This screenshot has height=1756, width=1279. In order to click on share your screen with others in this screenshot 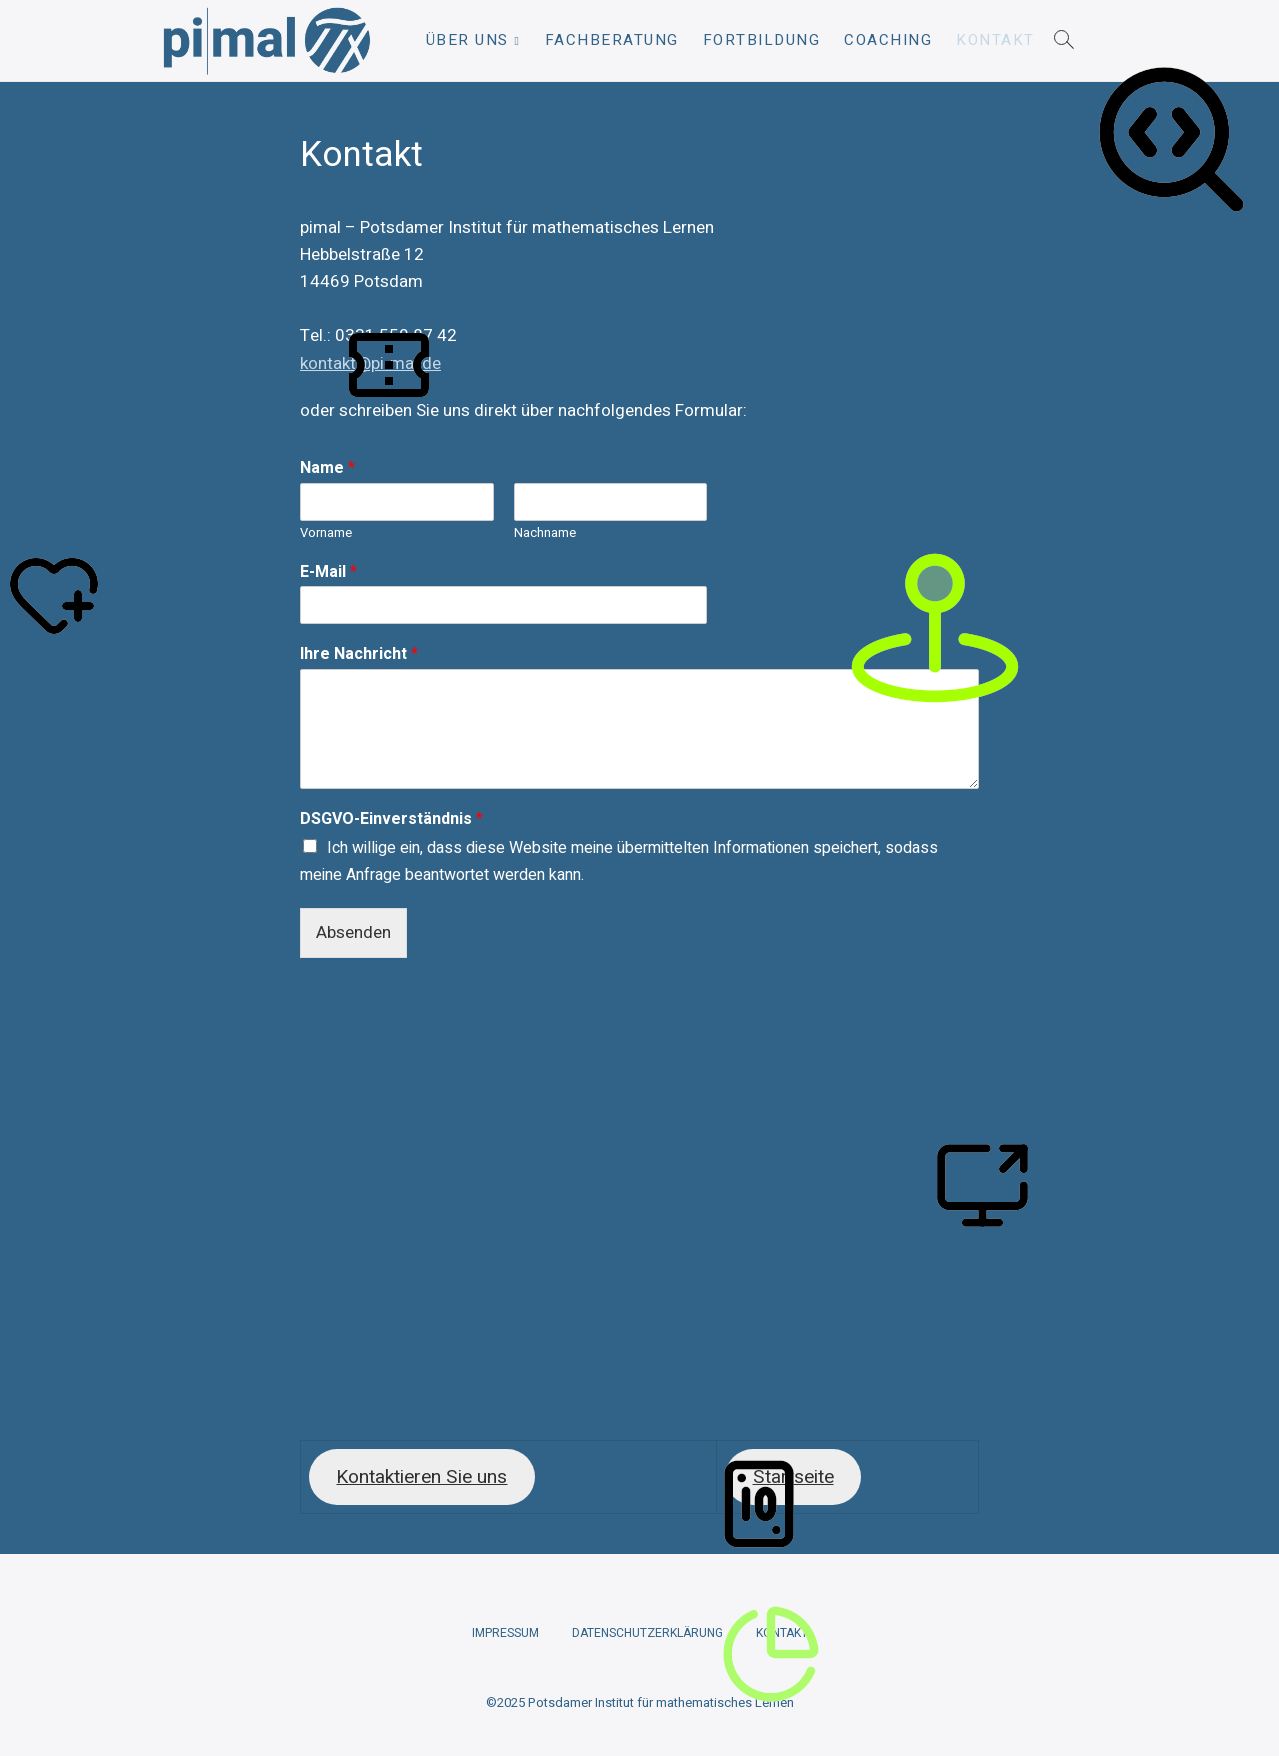, I will do `click(982, 1185)`.